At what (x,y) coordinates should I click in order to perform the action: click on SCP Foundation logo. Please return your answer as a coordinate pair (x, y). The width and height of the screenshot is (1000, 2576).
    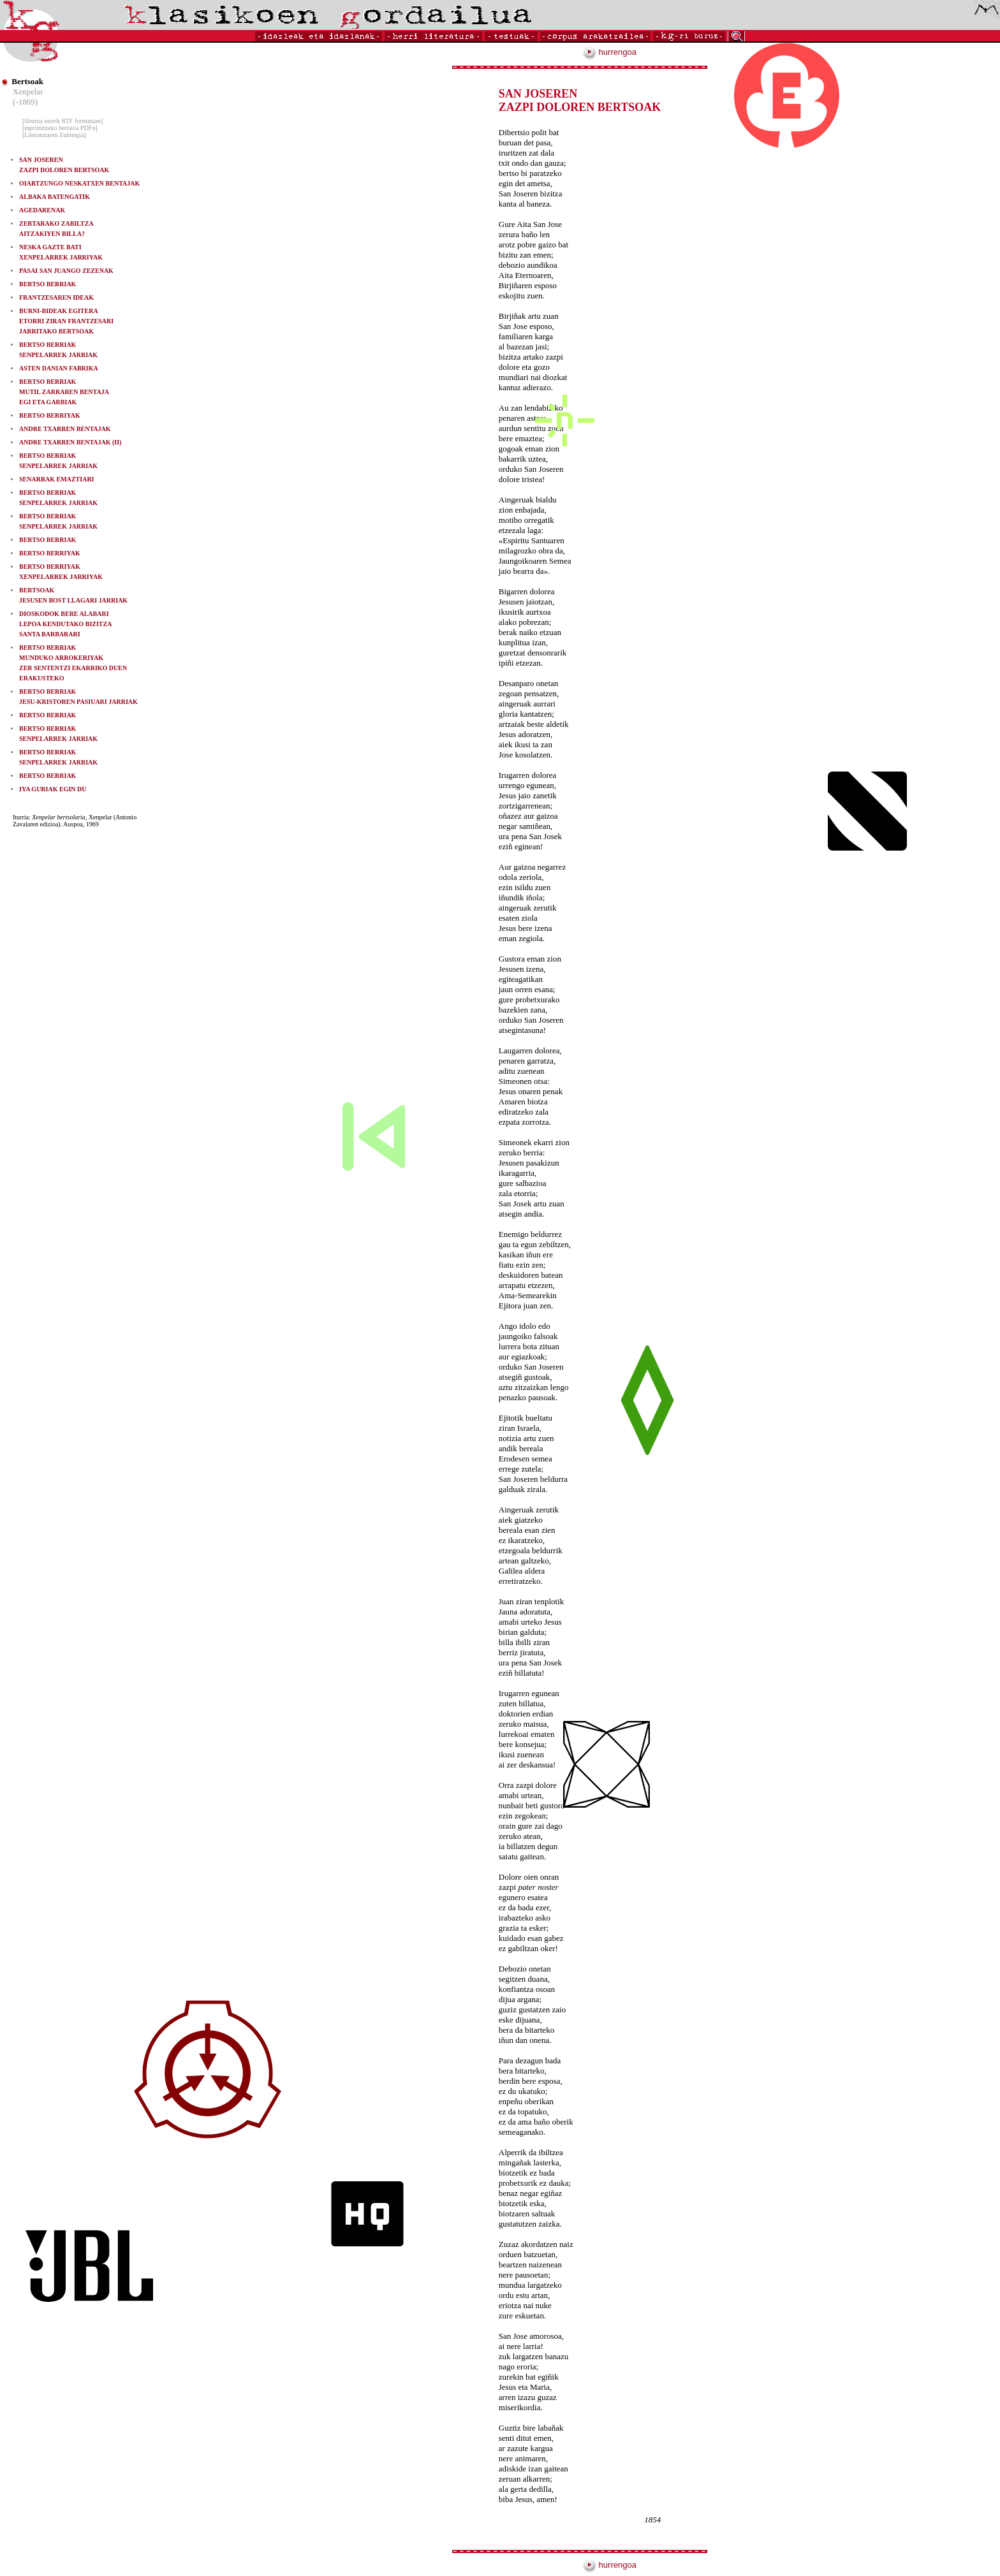
    Looking at the image, I should click on (207, 2069).